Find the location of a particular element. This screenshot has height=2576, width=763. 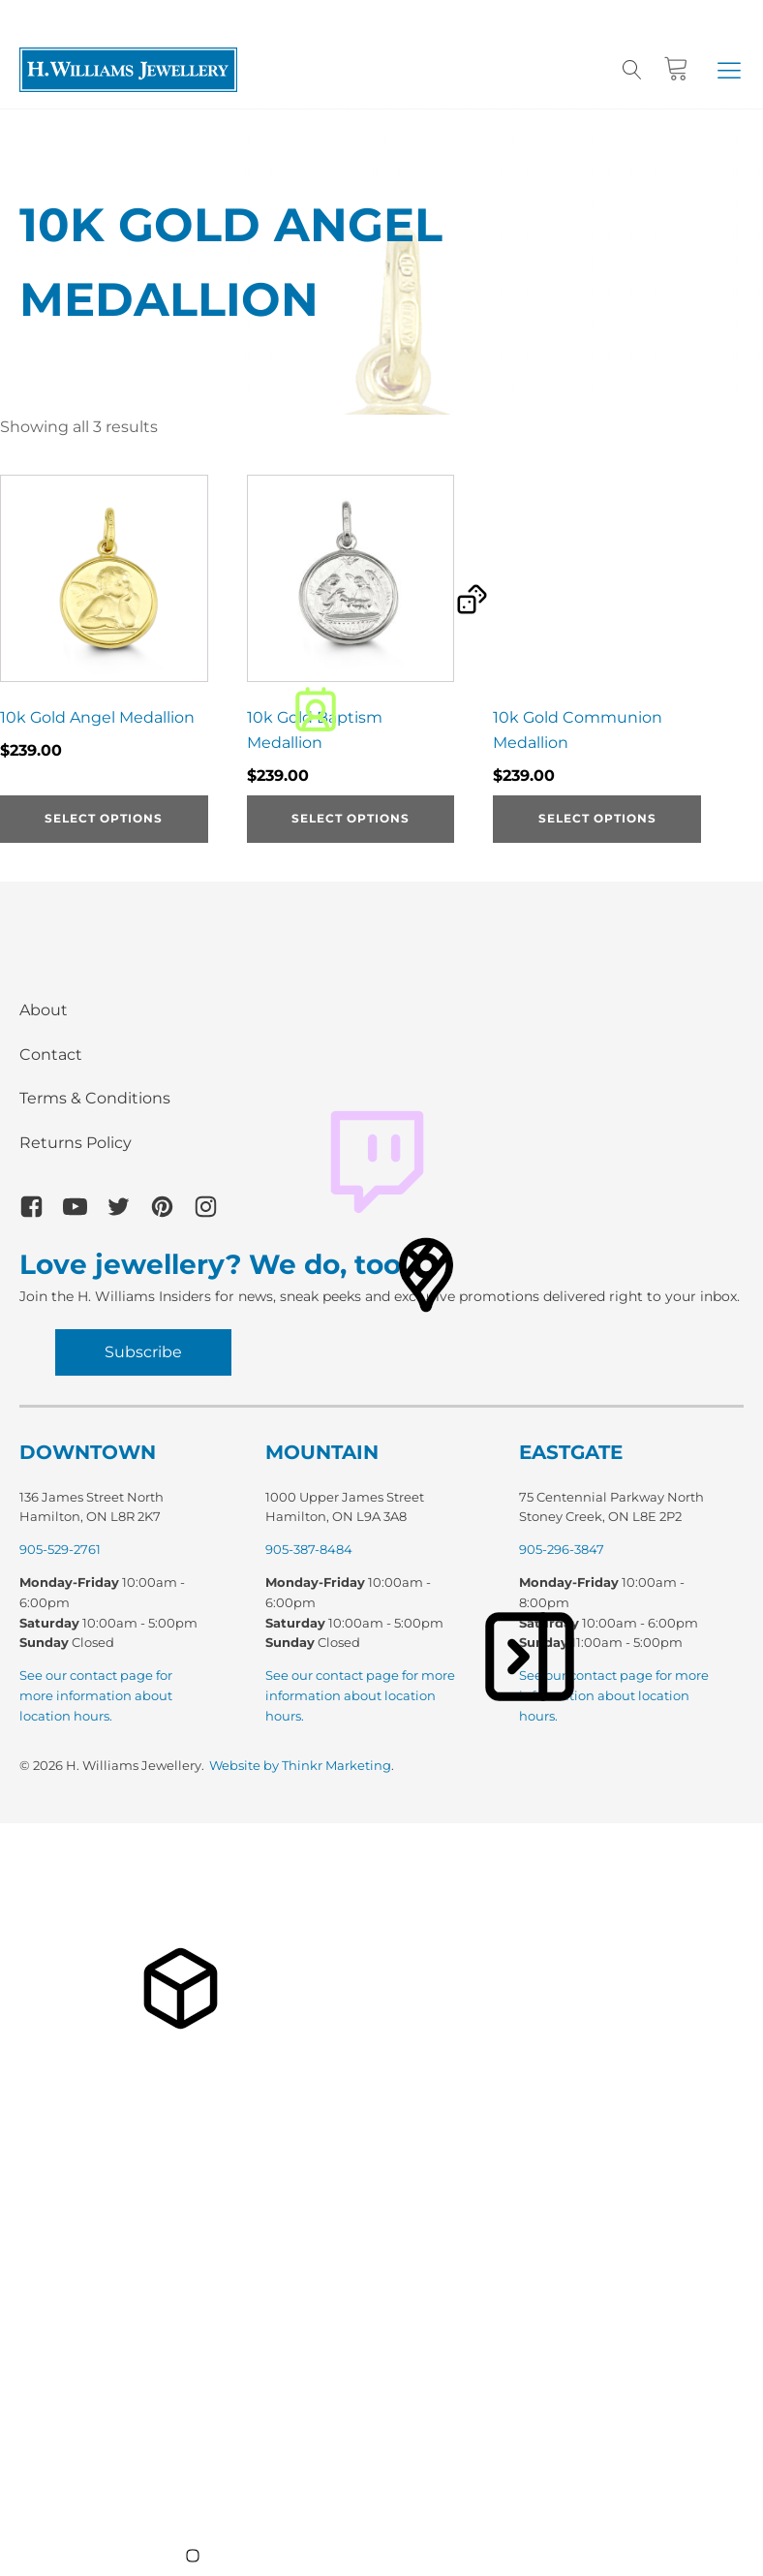

placeholder shape for app icons or thumbnails is located at coordinates (193, 2556).